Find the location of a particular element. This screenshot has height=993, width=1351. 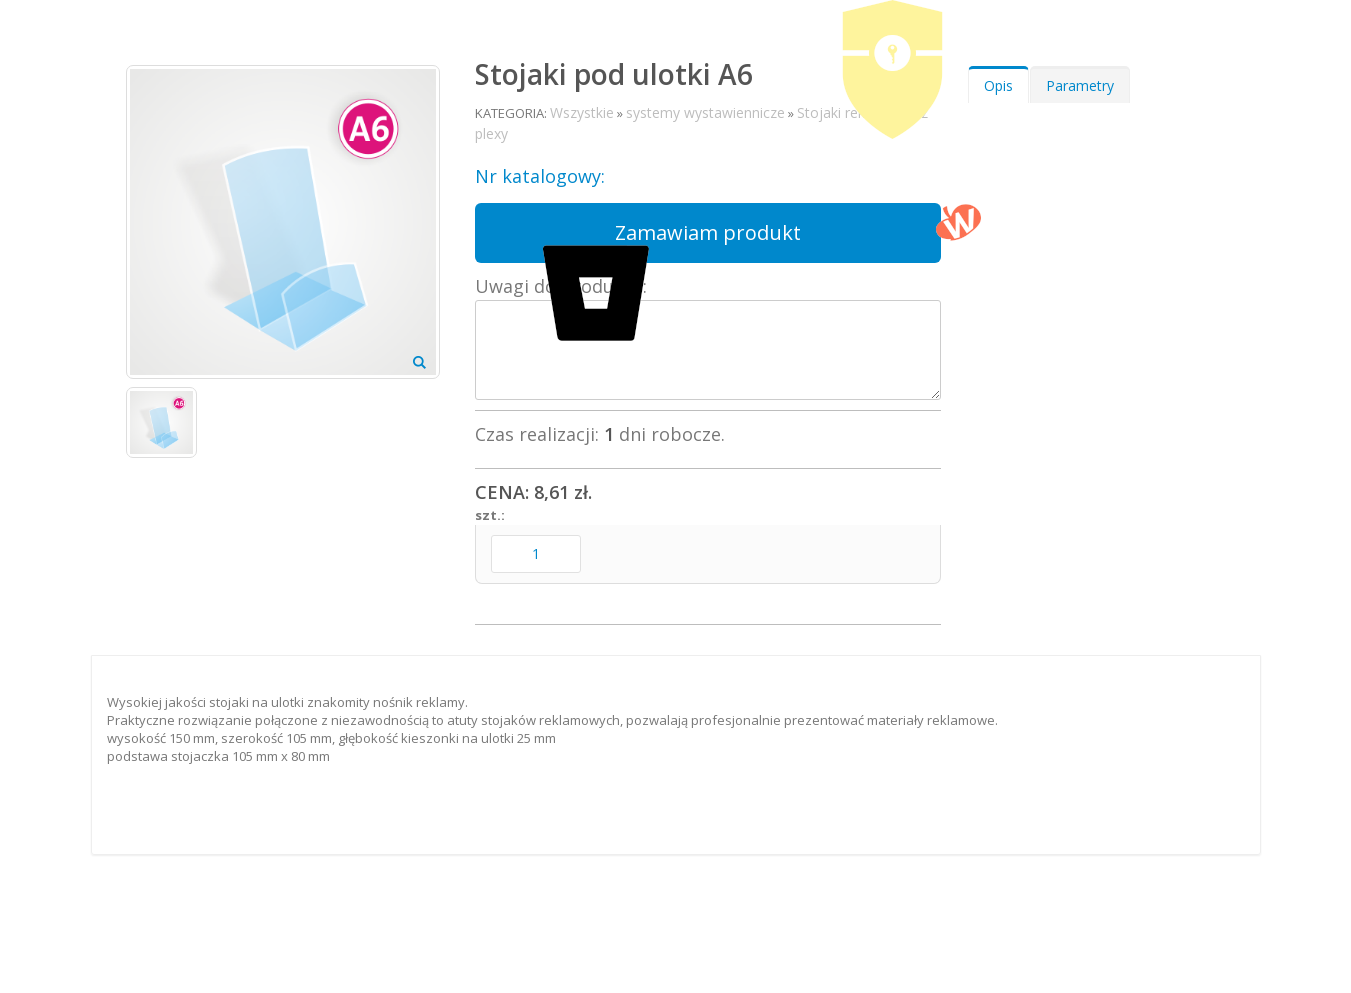

spring security framework logo is located at coordinates (892, 69).